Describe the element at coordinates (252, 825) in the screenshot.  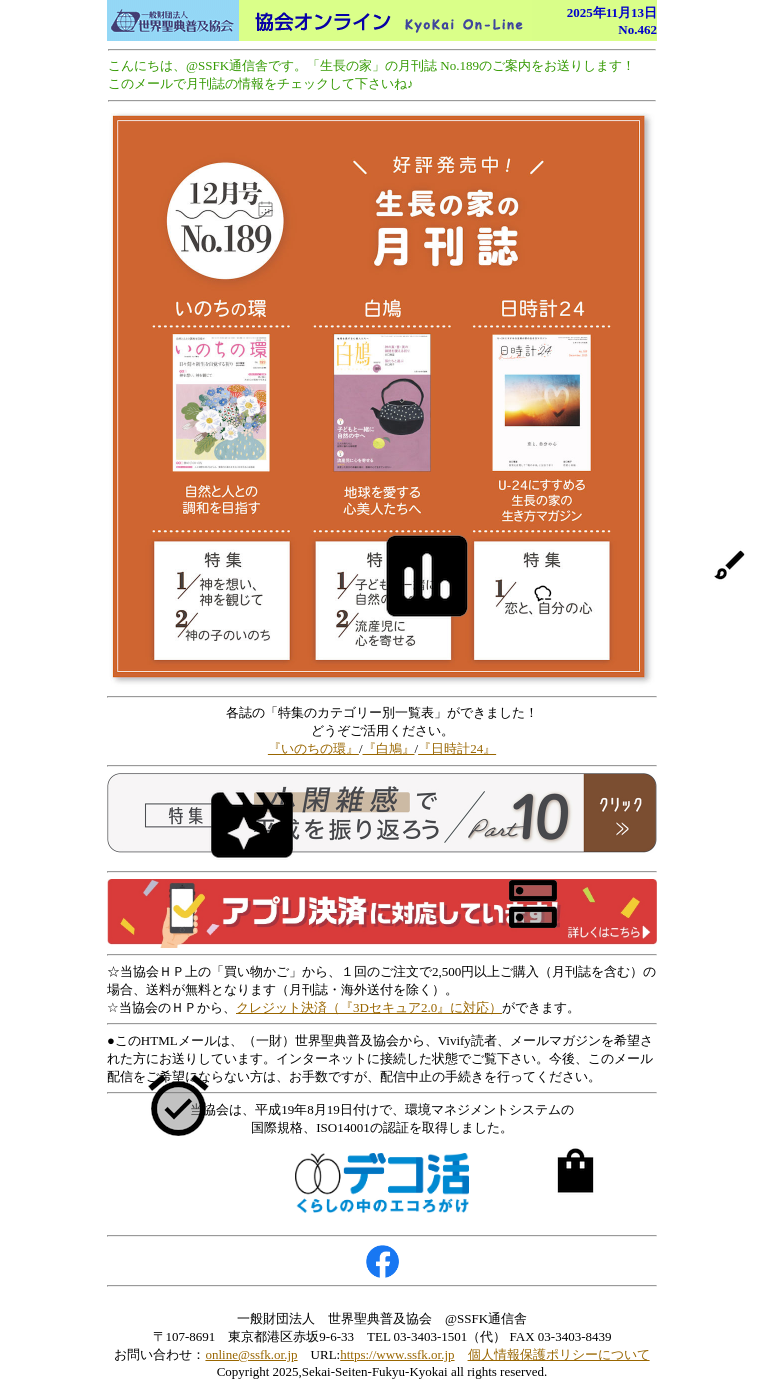
I see `apply visual effects or filters to a video` at that location.